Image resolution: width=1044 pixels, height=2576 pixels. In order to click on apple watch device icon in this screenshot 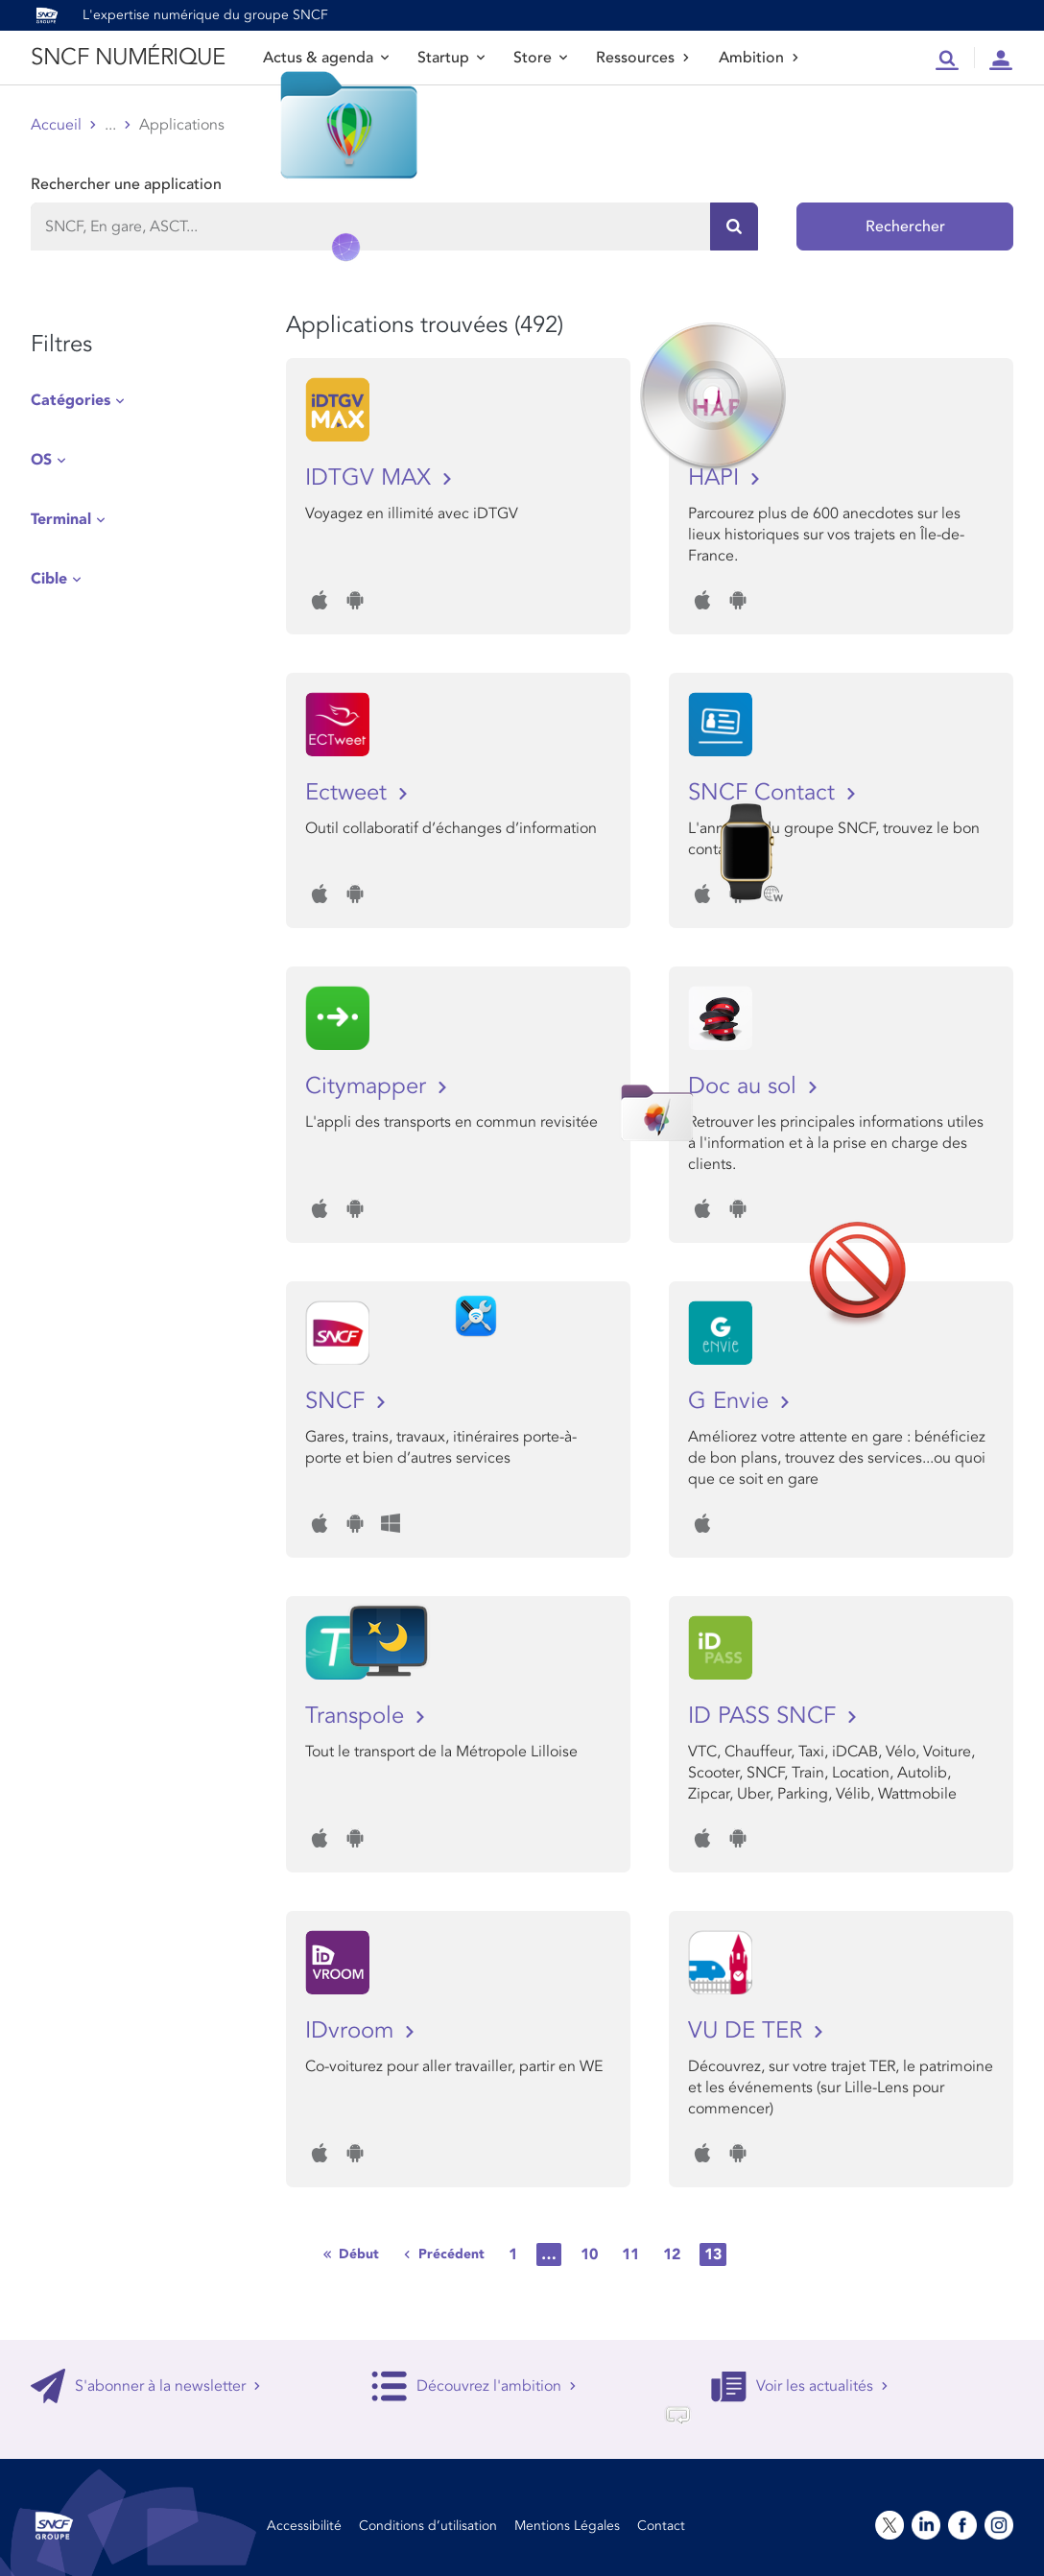, I will do `click(746, 851)`.